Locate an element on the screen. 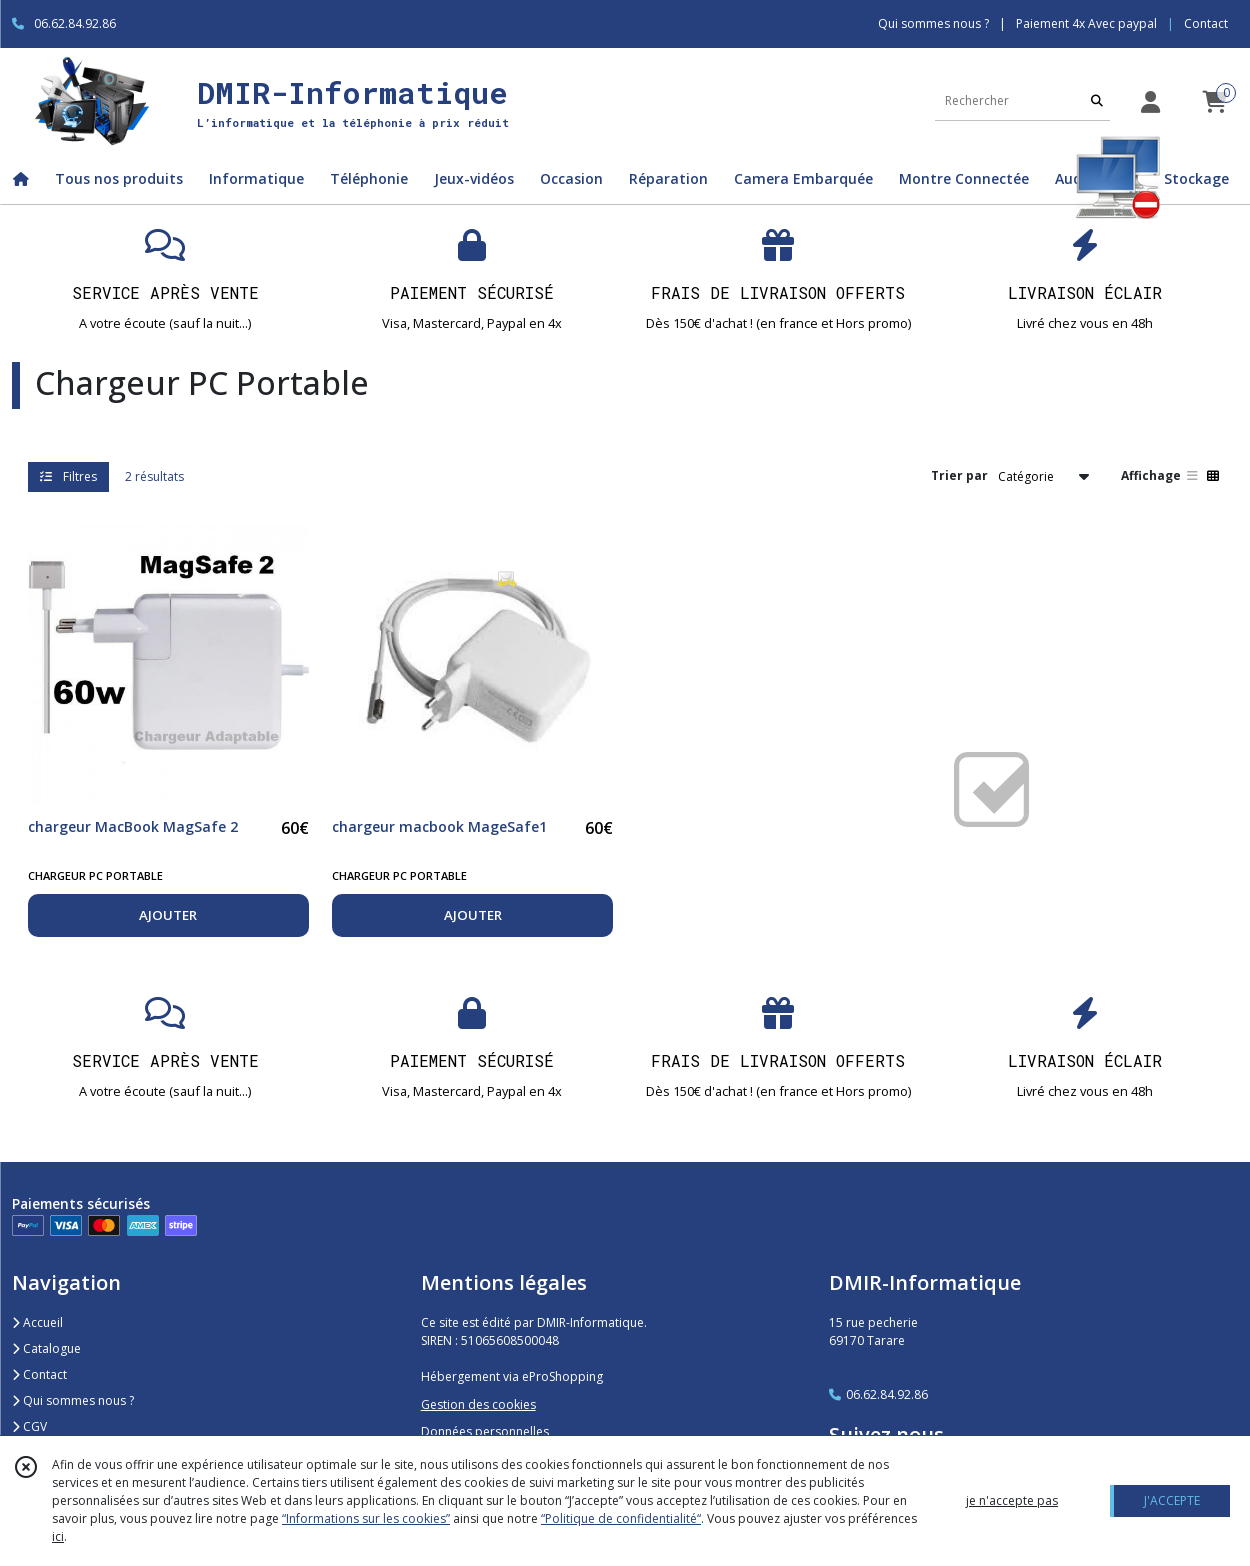  reply to all recipients of an email is located at coordinates (507, 578).